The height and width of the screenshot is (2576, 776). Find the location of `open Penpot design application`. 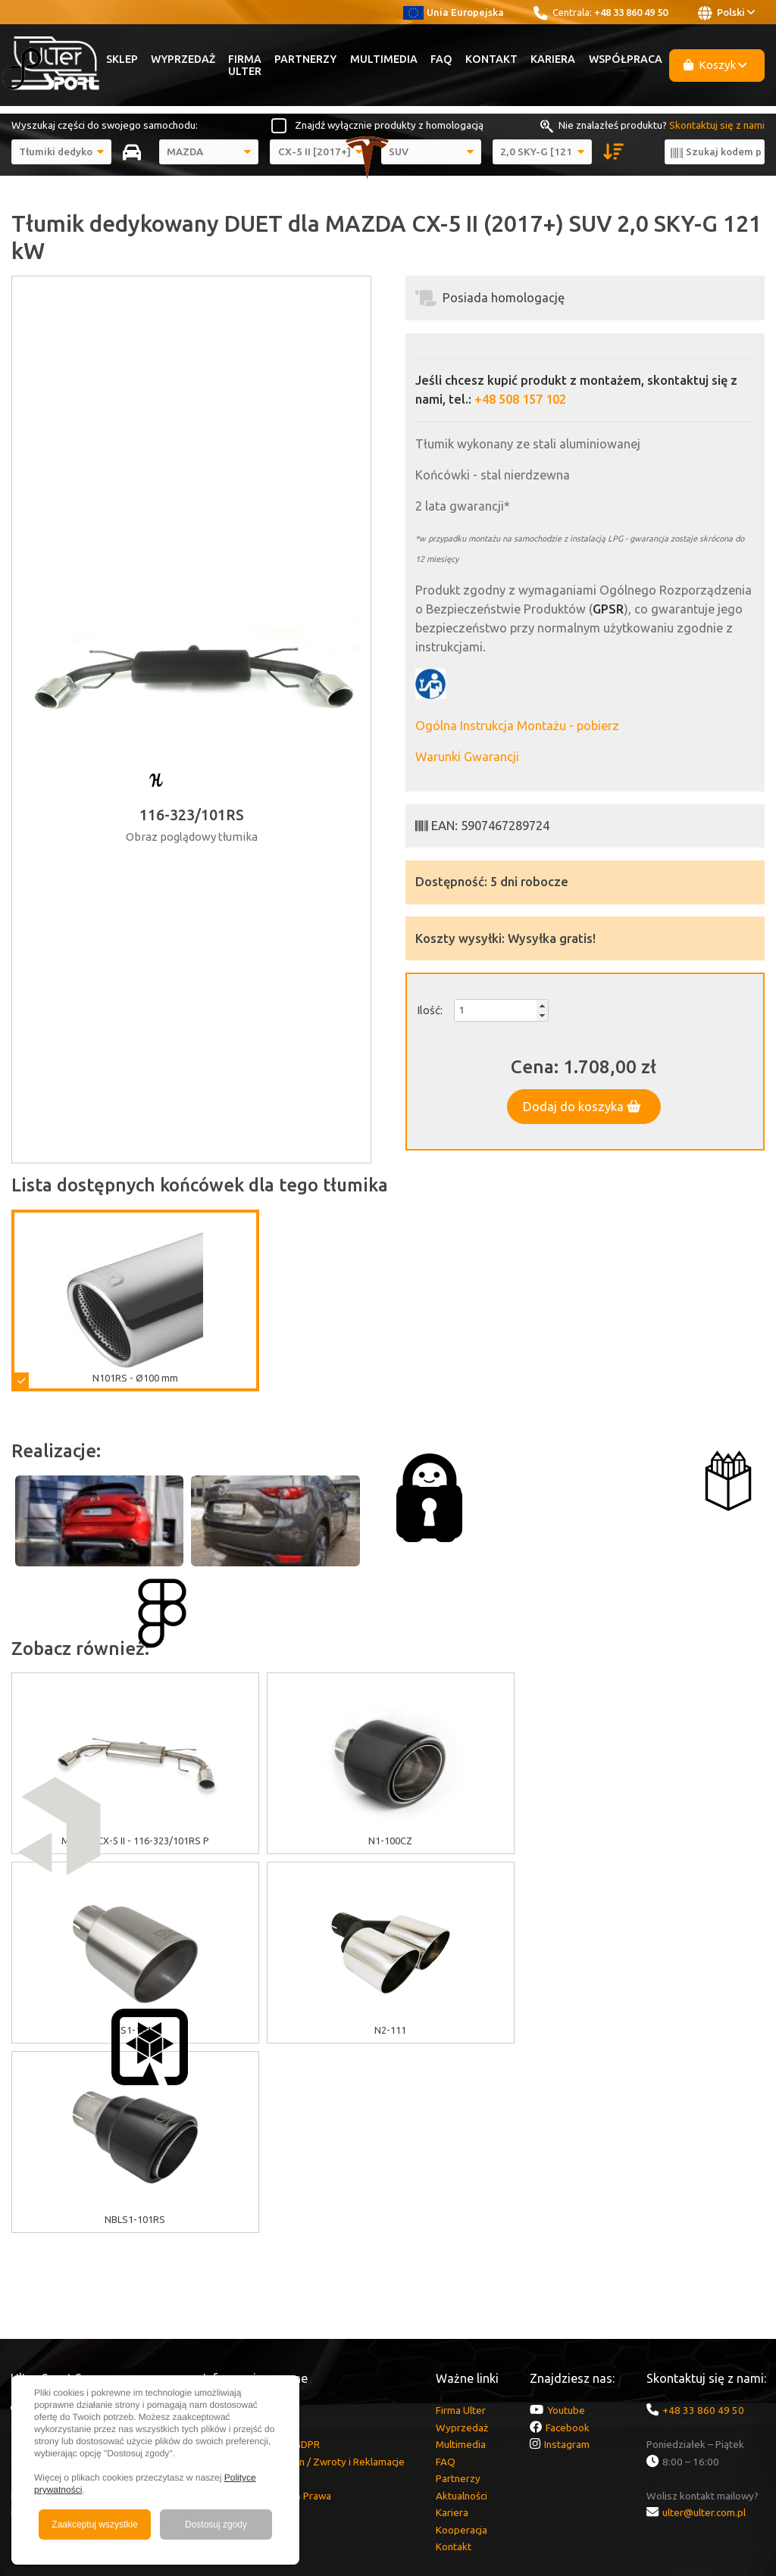

open Penpot design application is located at coordinates (728, 1481).